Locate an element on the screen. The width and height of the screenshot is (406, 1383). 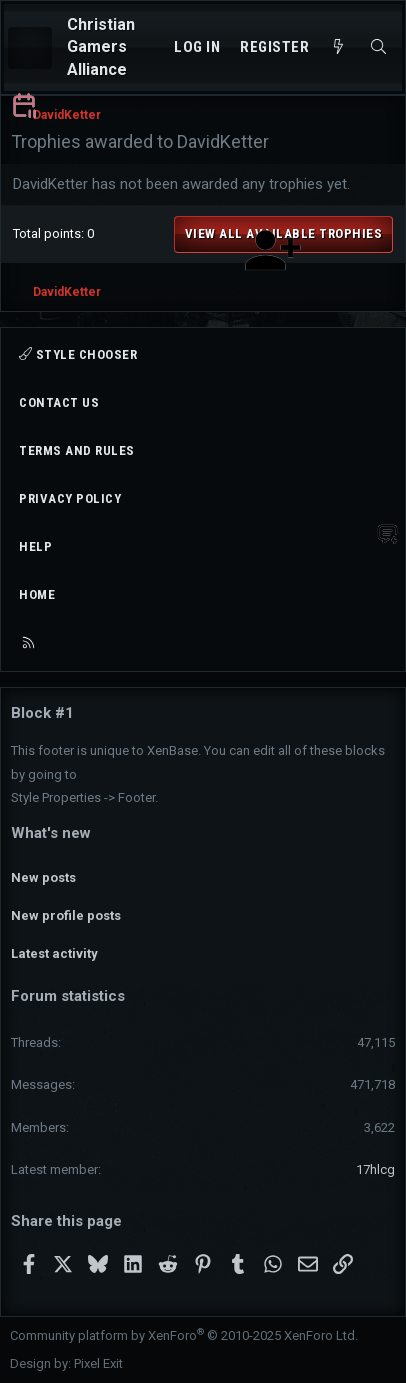
add a new contact or friend is located at coordinates (273, 250).